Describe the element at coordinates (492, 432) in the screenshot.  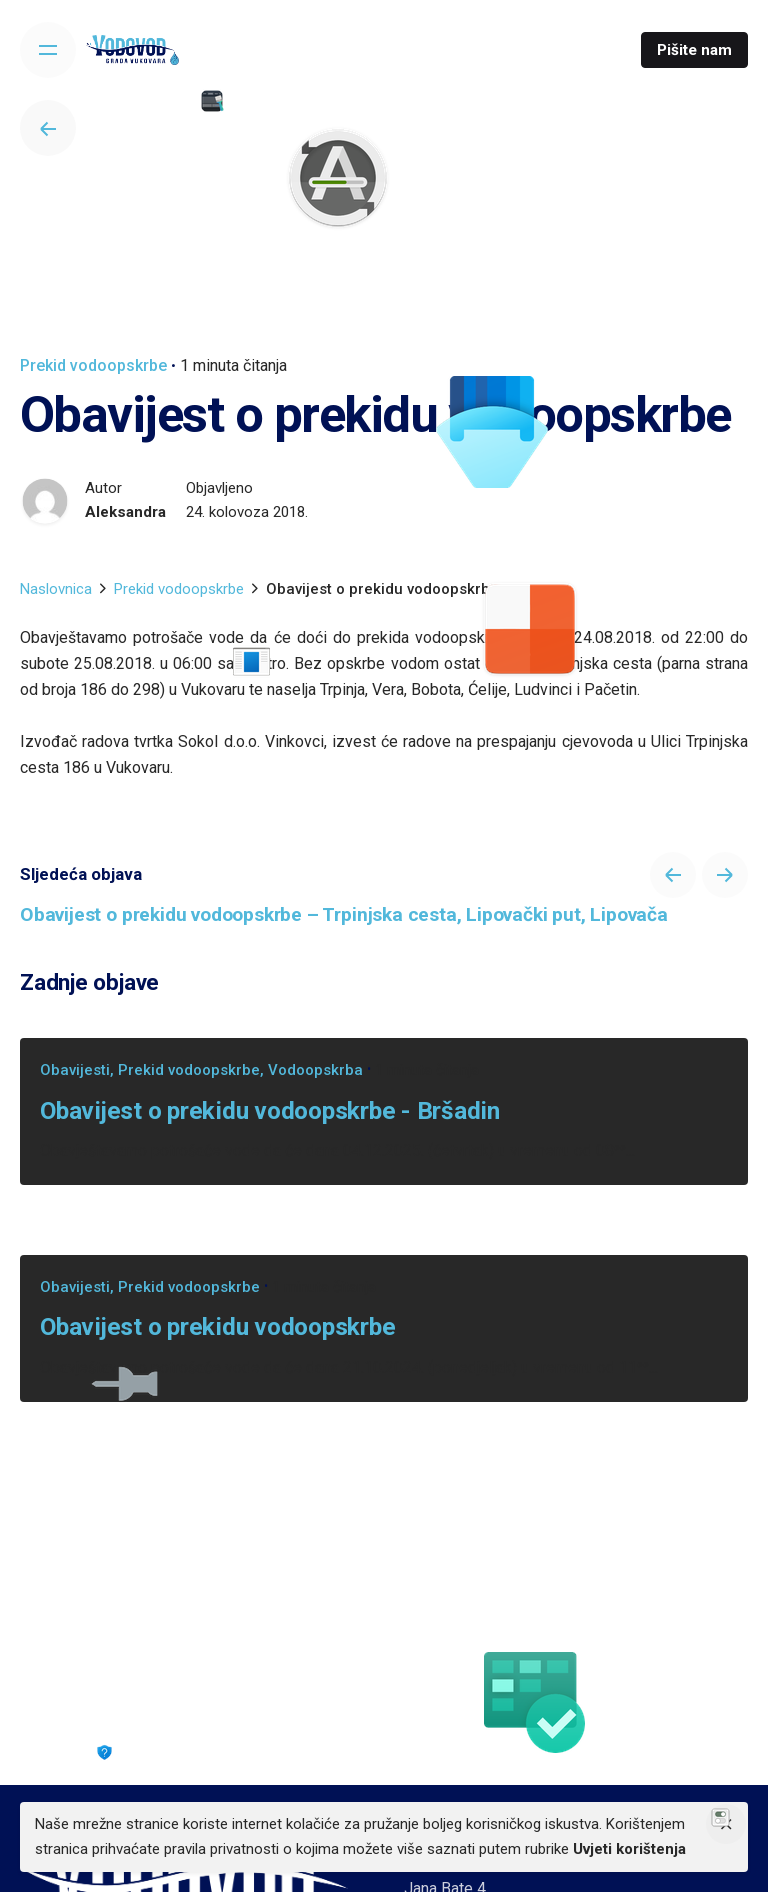
I see `open the warehouse app for managing software packages` at that location.